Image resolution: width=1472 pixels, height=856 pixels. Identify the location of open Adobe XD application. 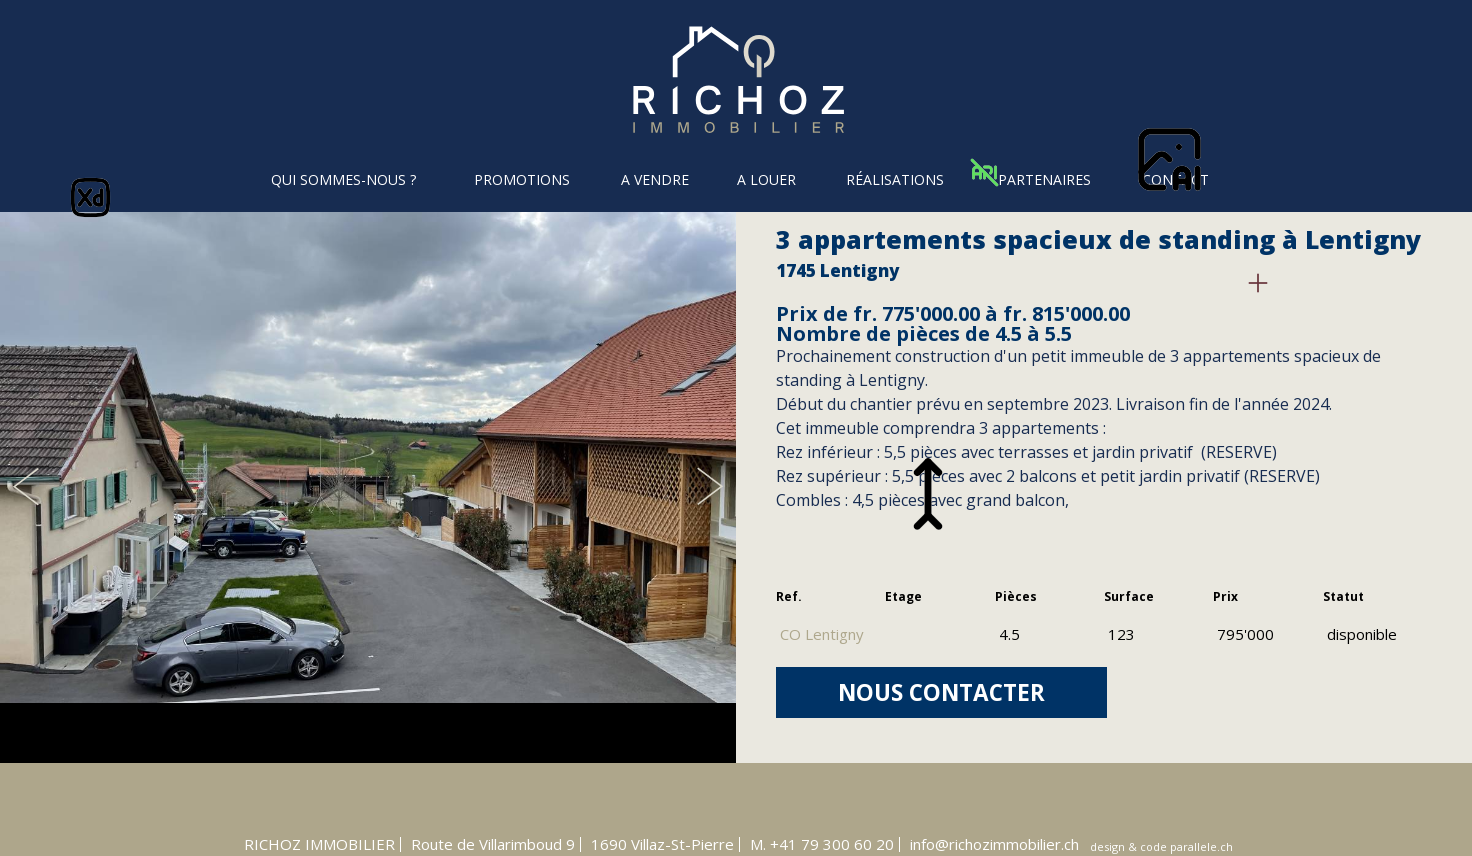
(90, 197).